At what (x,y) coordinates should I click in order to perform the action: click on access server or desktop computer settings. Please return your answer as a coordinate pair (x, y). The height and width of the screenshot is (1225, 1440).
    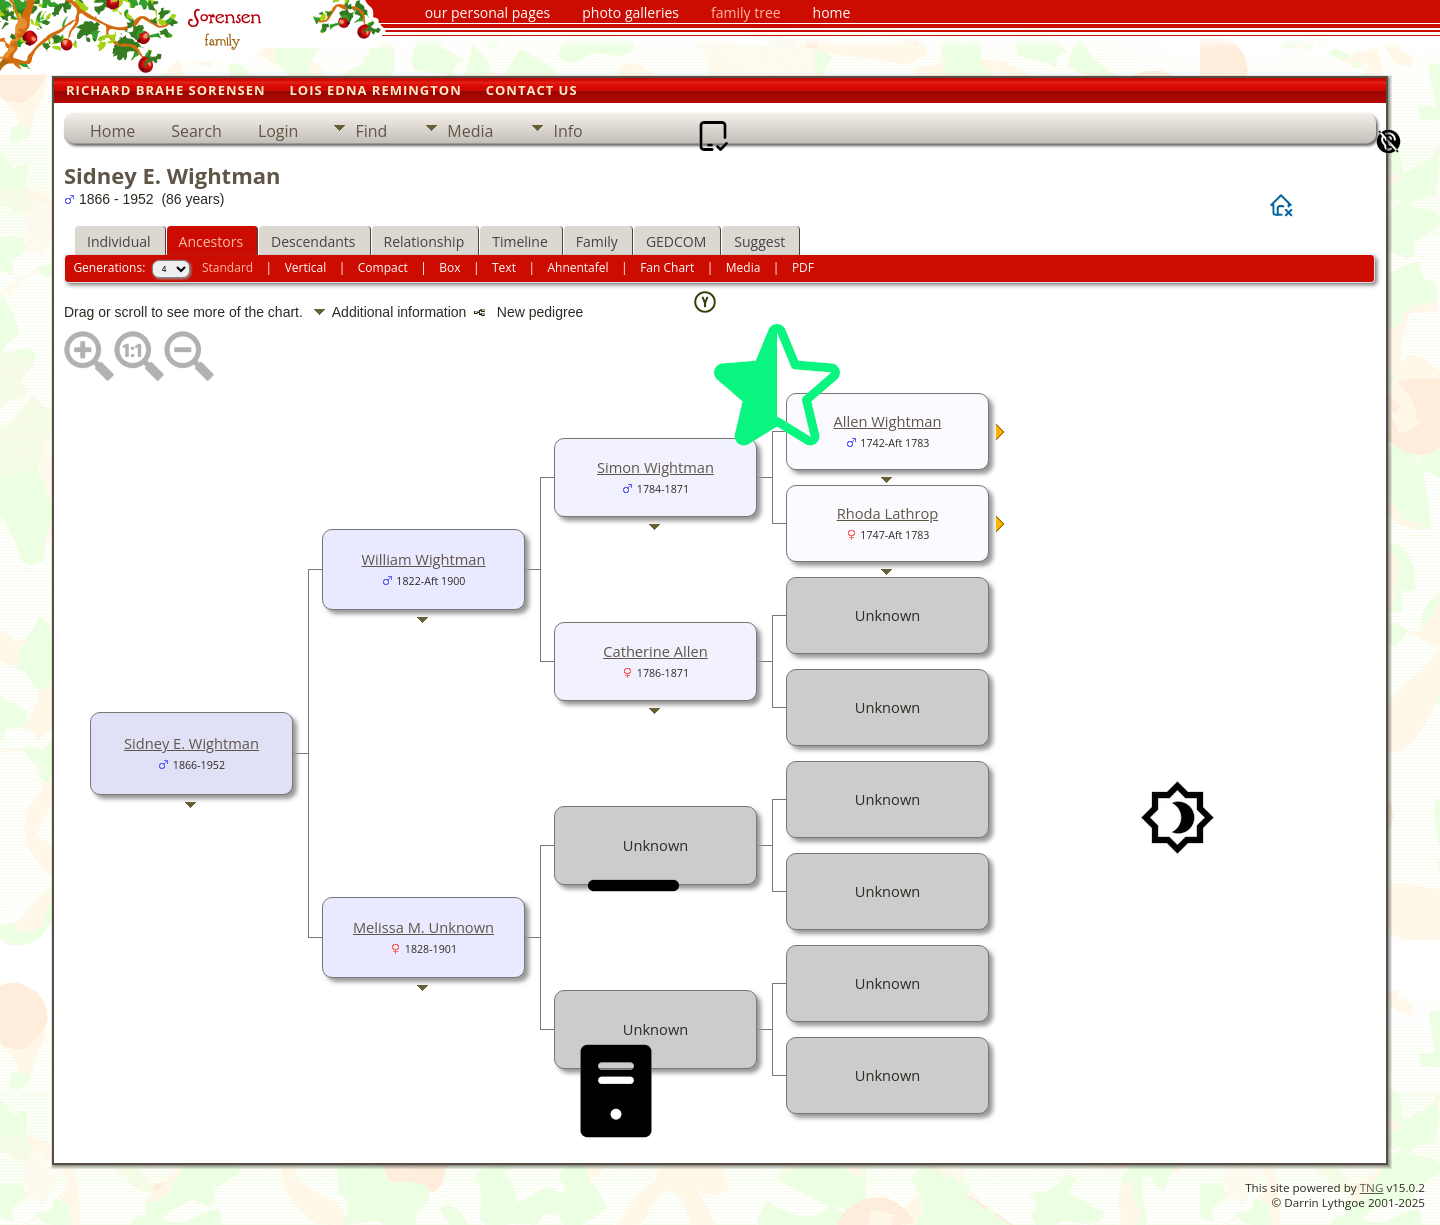
    Looking at the image, I should click on (616, 1091).